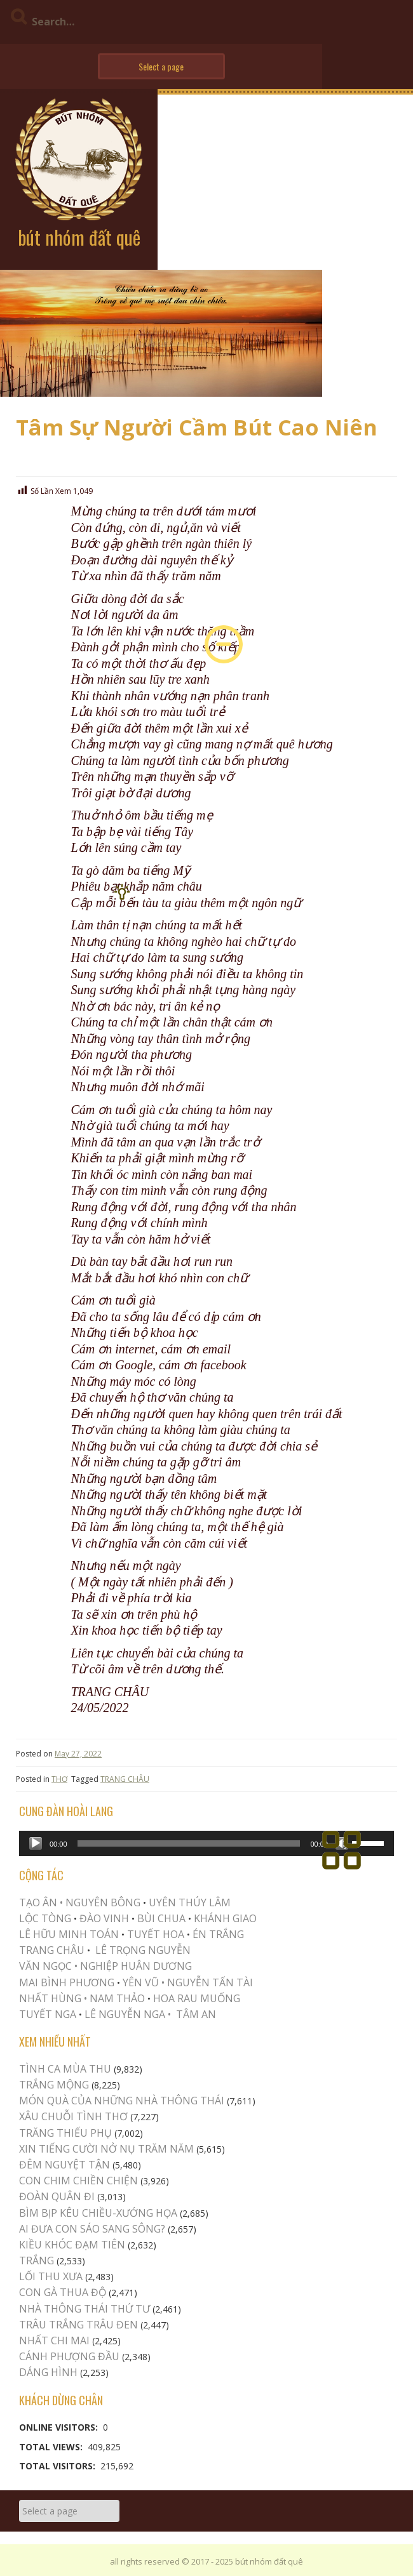 This screenshot has width=413, height=2576. Describe the element at coordinates (224, 644) in the screenshot. I see `remove an item from a list or cart` at that location.